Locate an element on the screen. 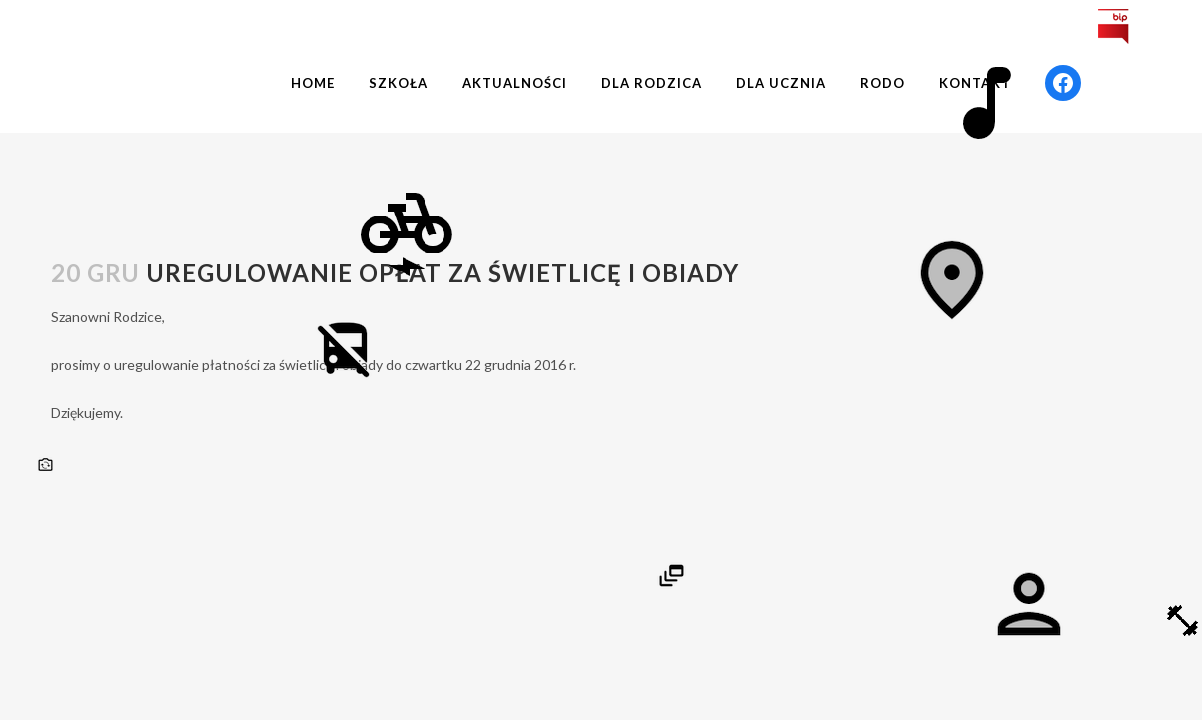 This screenshot has width=1202, height=720. view your profile is located at coordinates (1029, 604).